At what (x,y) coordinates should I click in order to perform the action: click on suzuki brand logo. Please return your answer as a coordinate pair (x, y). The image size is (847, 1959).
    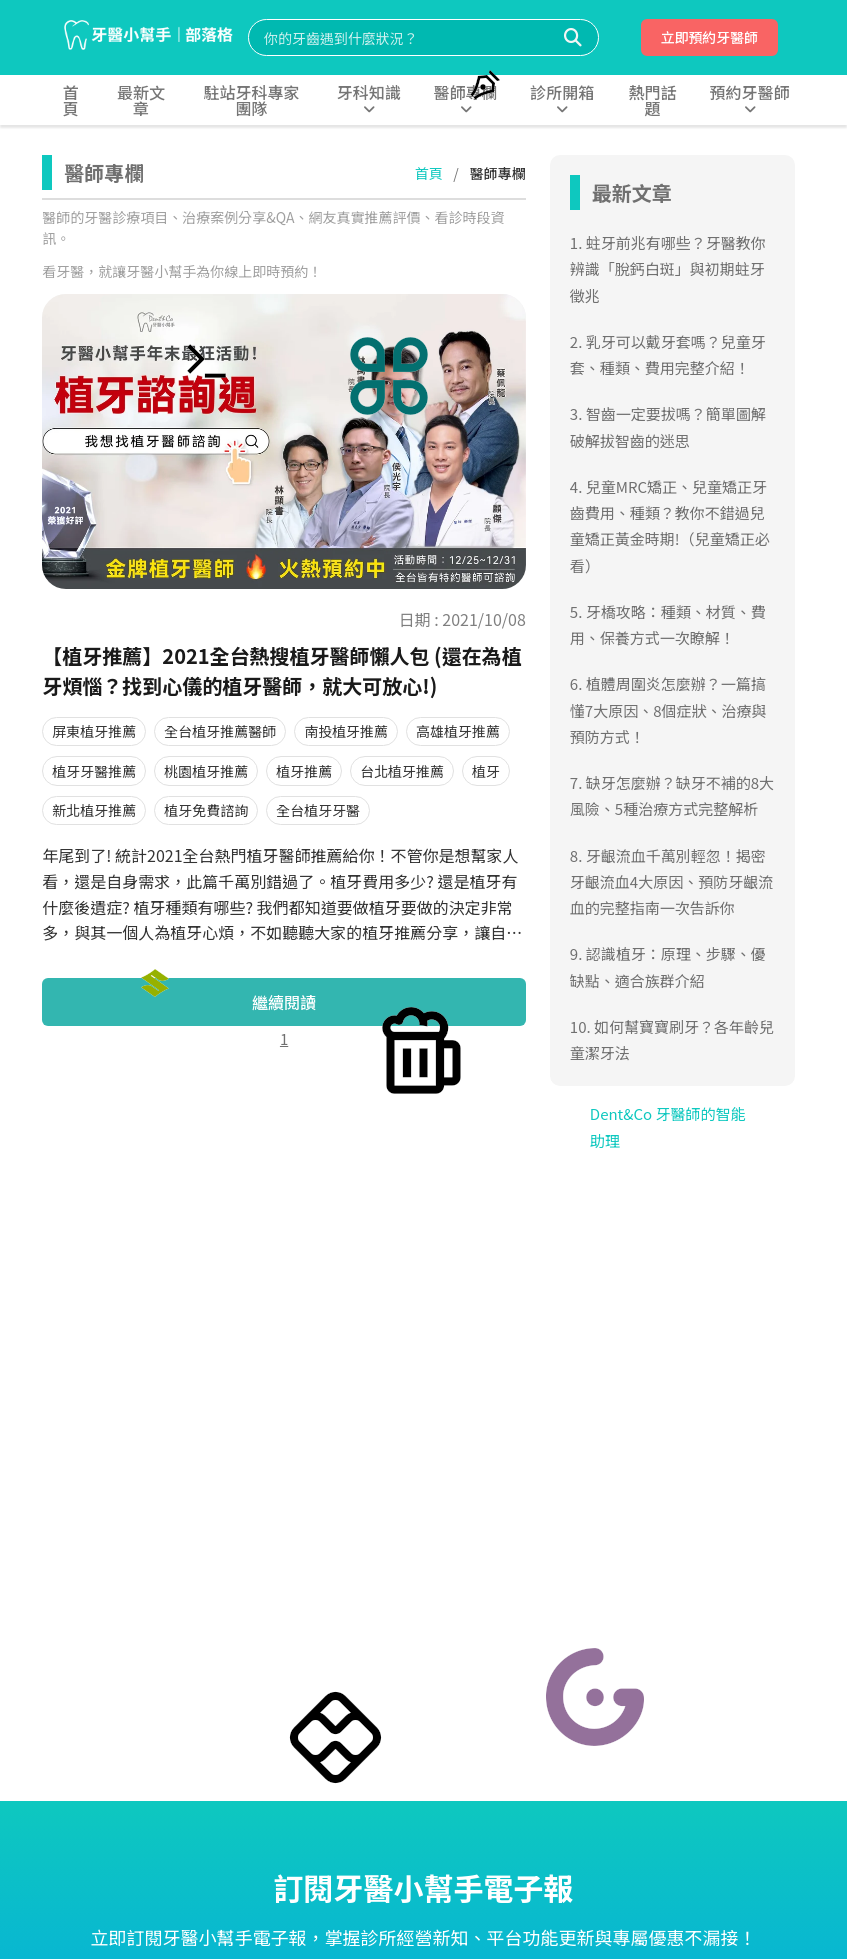
    Looking at the image, I should click on (155, 983).